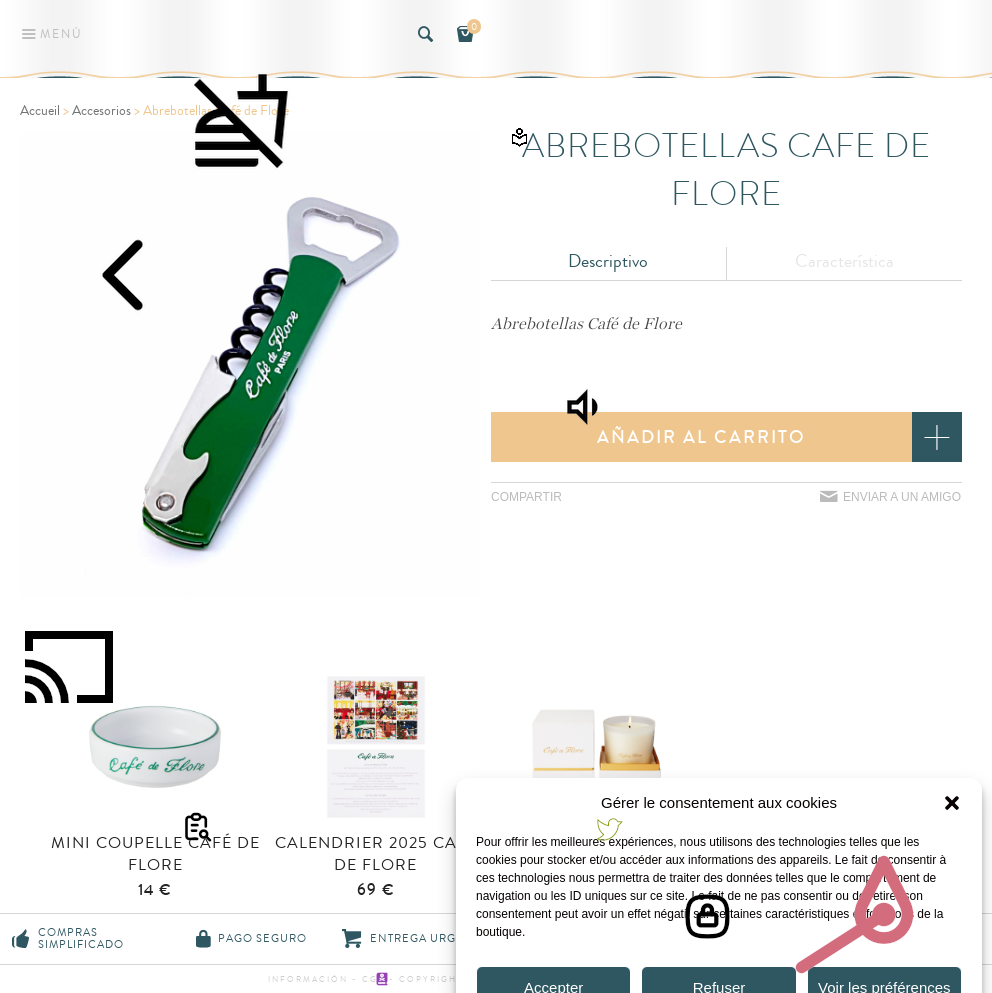 Image resolution: width=992 pixels, height=993 pixels. I want to click on decrease audio volume, so click(583, 407).